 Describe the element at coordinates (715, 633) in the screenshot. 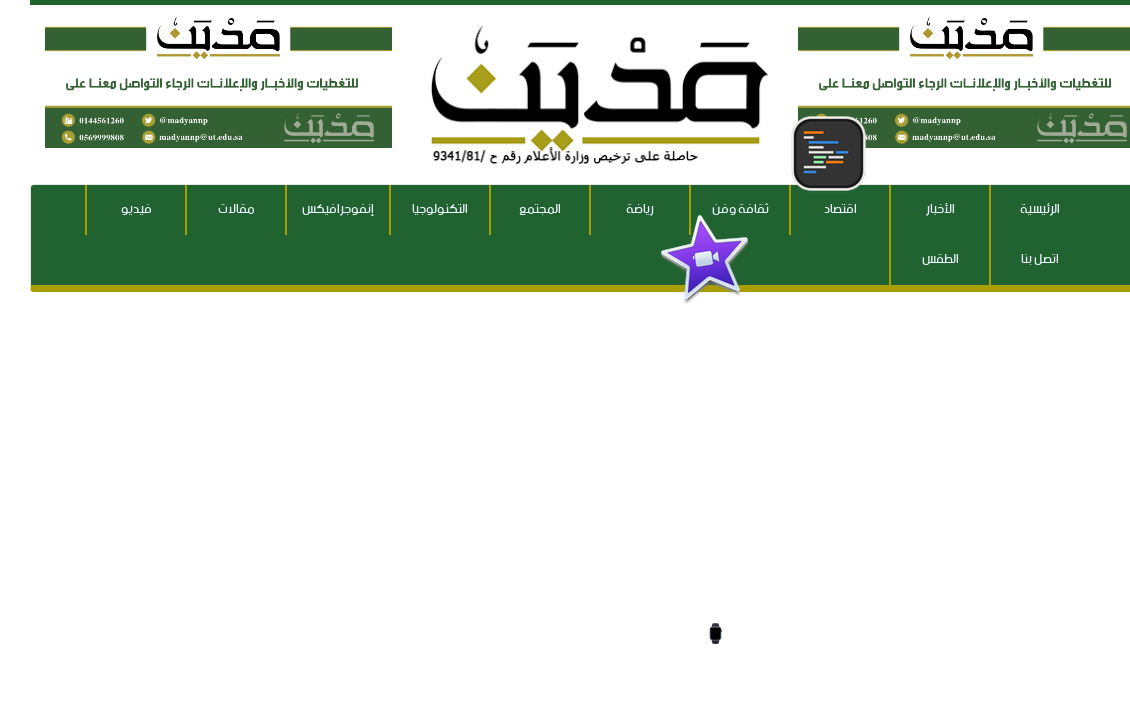

I see `apple watch series 8 device icon` at that location.